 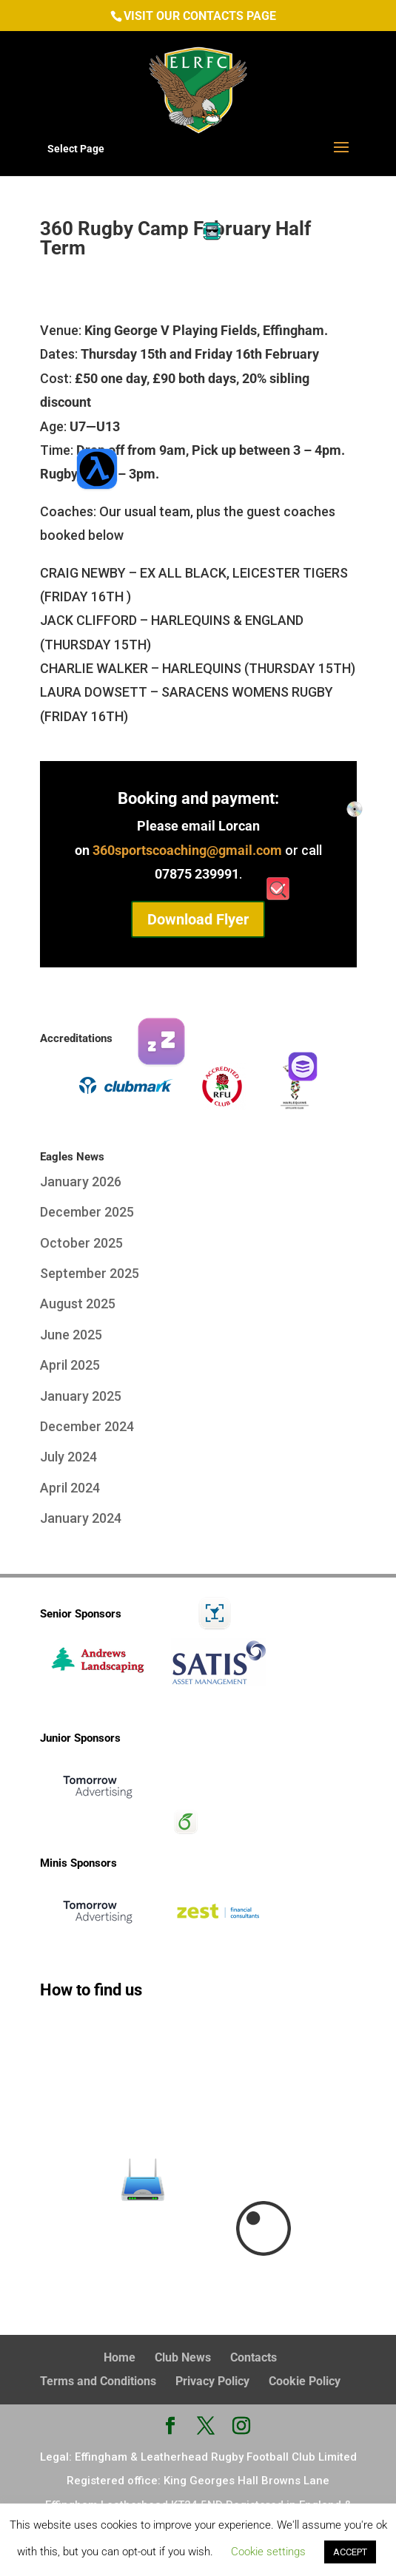 What do you see at coordinates (303, 1066) in the screenshot?
I see `open stack app for organizing files or content` at bounding box center [303, 1066].